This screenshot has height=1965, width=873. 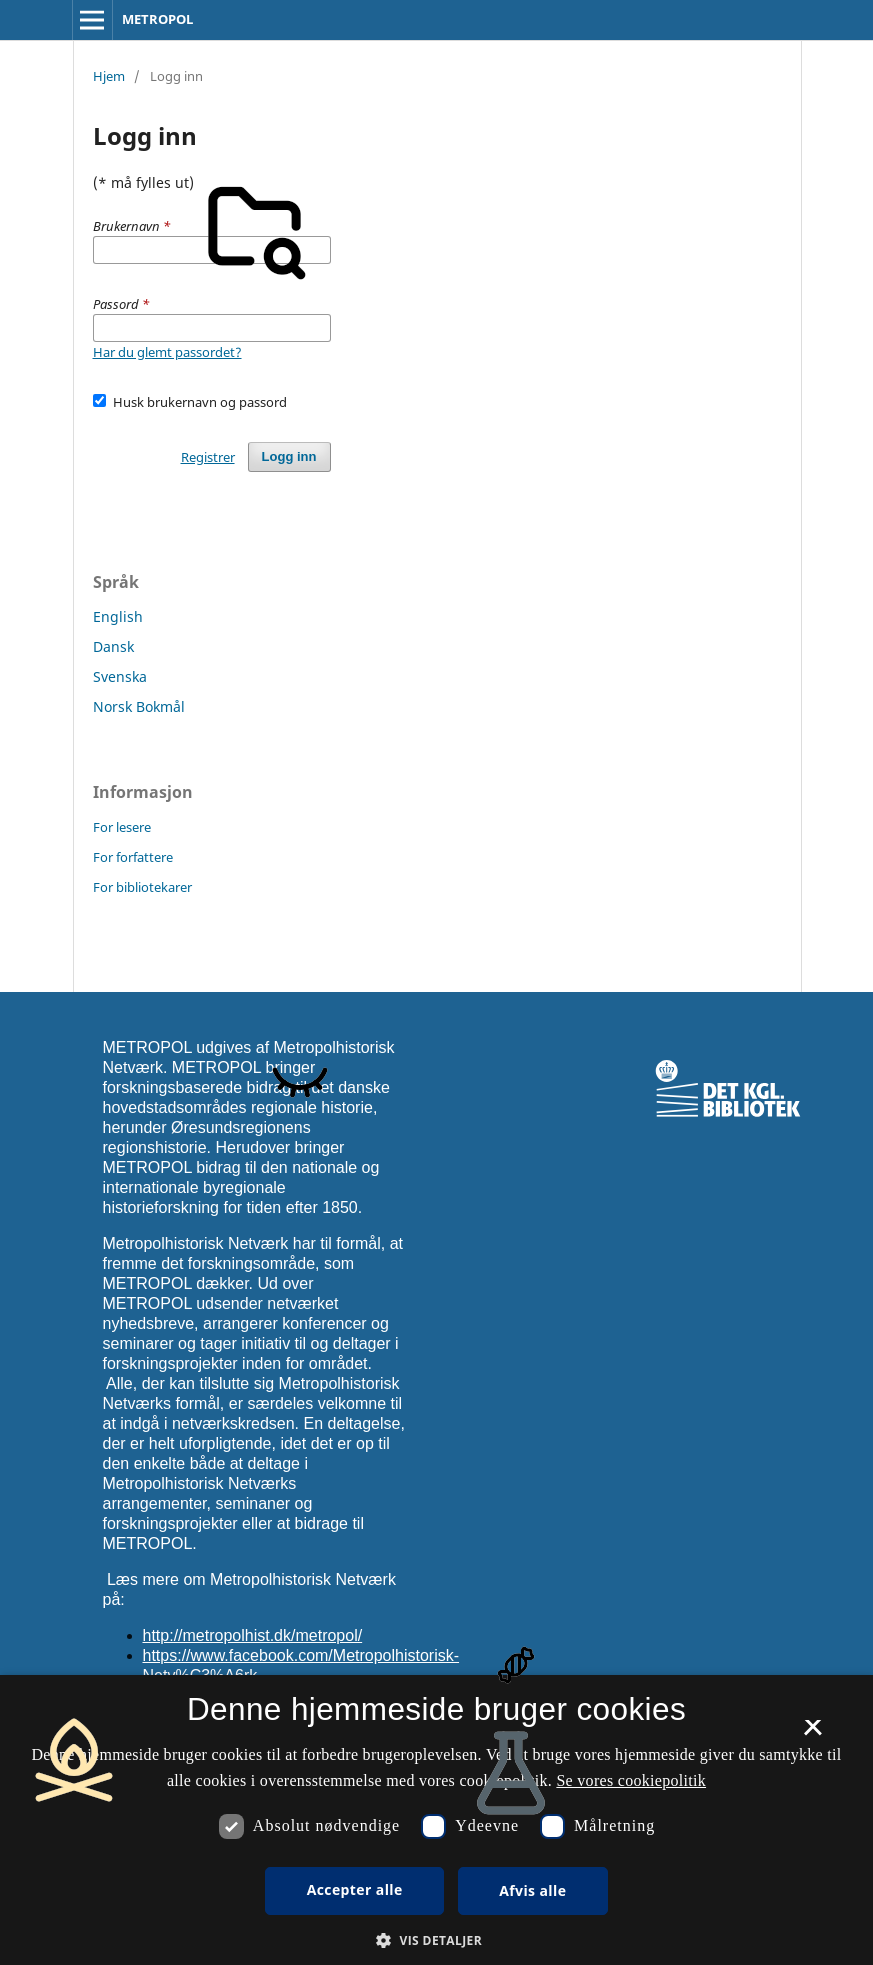 I want to click on access camping or outdoor activity features, so click(x=74, y=1760).